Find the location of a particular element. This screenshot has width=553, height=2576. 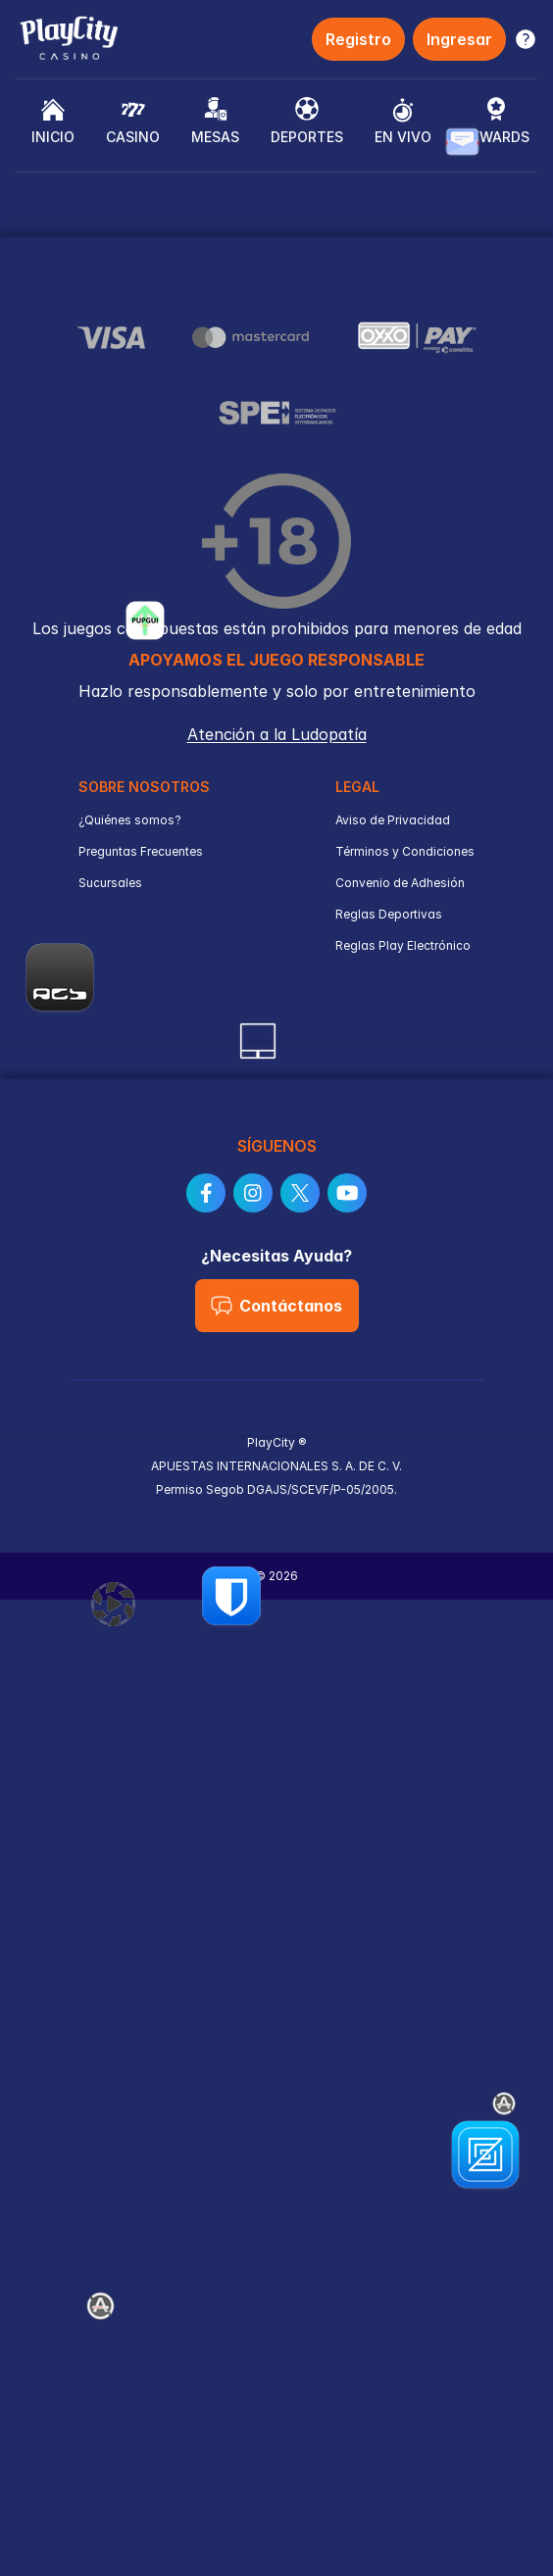

launch ProtonUp-Qt to manage Proton and Wine compatibility tools is located at coordinates (145, 620).